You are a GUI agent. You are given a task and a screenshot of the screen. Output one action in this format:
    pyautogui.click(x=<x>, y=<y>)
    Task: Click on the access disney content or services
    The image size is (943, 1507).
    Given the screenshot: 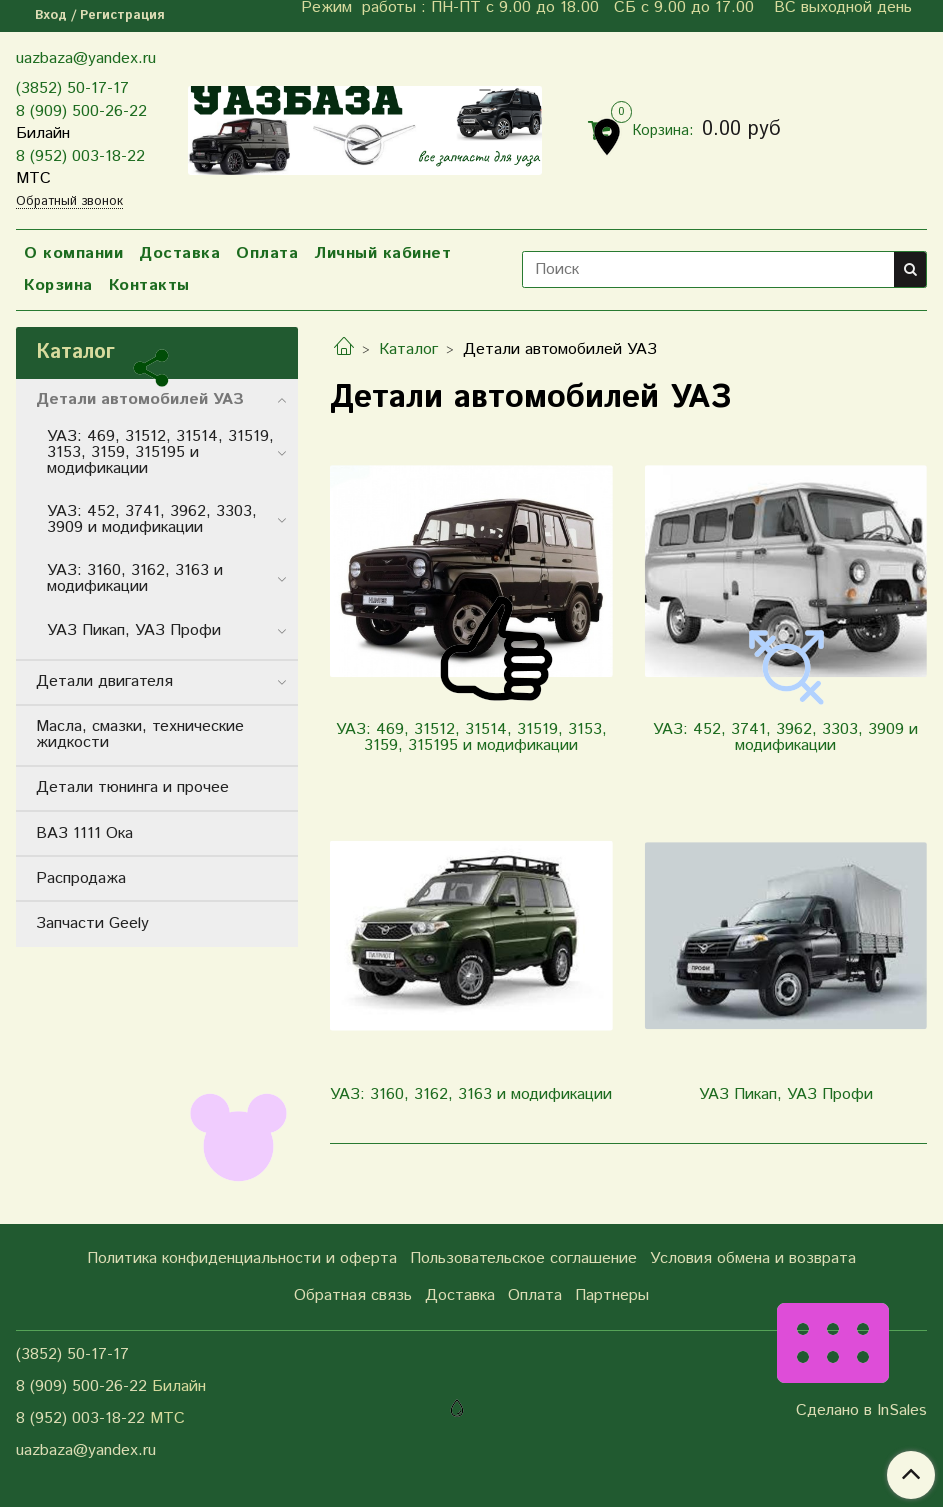 What is the action you would take?
    pyautogui.click(x=238, y=1137)
    